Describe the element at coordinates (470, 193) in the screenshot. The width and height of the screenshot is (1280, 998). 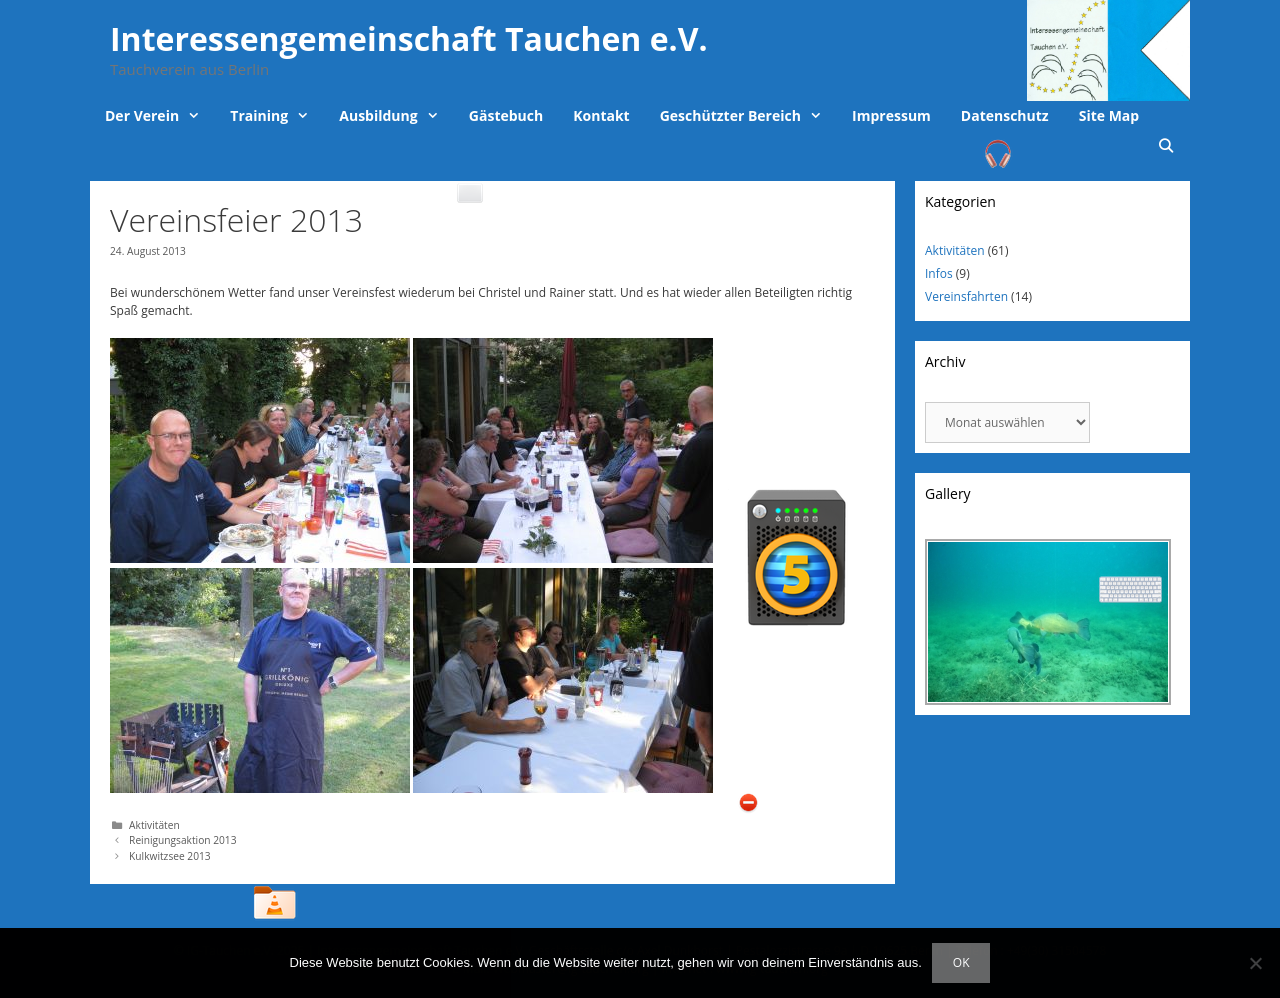
I see `magic trackpad connected via bluetooth` at that location.